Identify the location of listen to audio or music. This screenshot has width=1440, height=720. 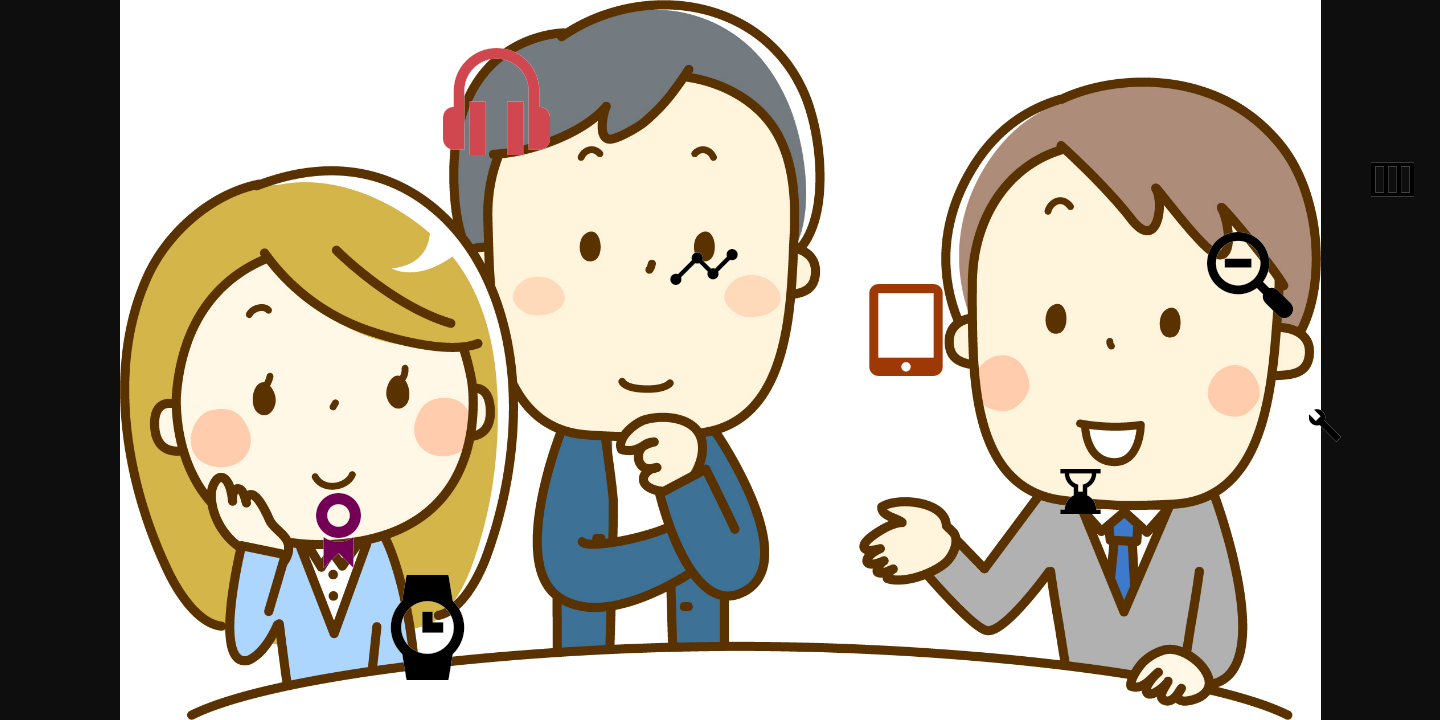
(496, 101).